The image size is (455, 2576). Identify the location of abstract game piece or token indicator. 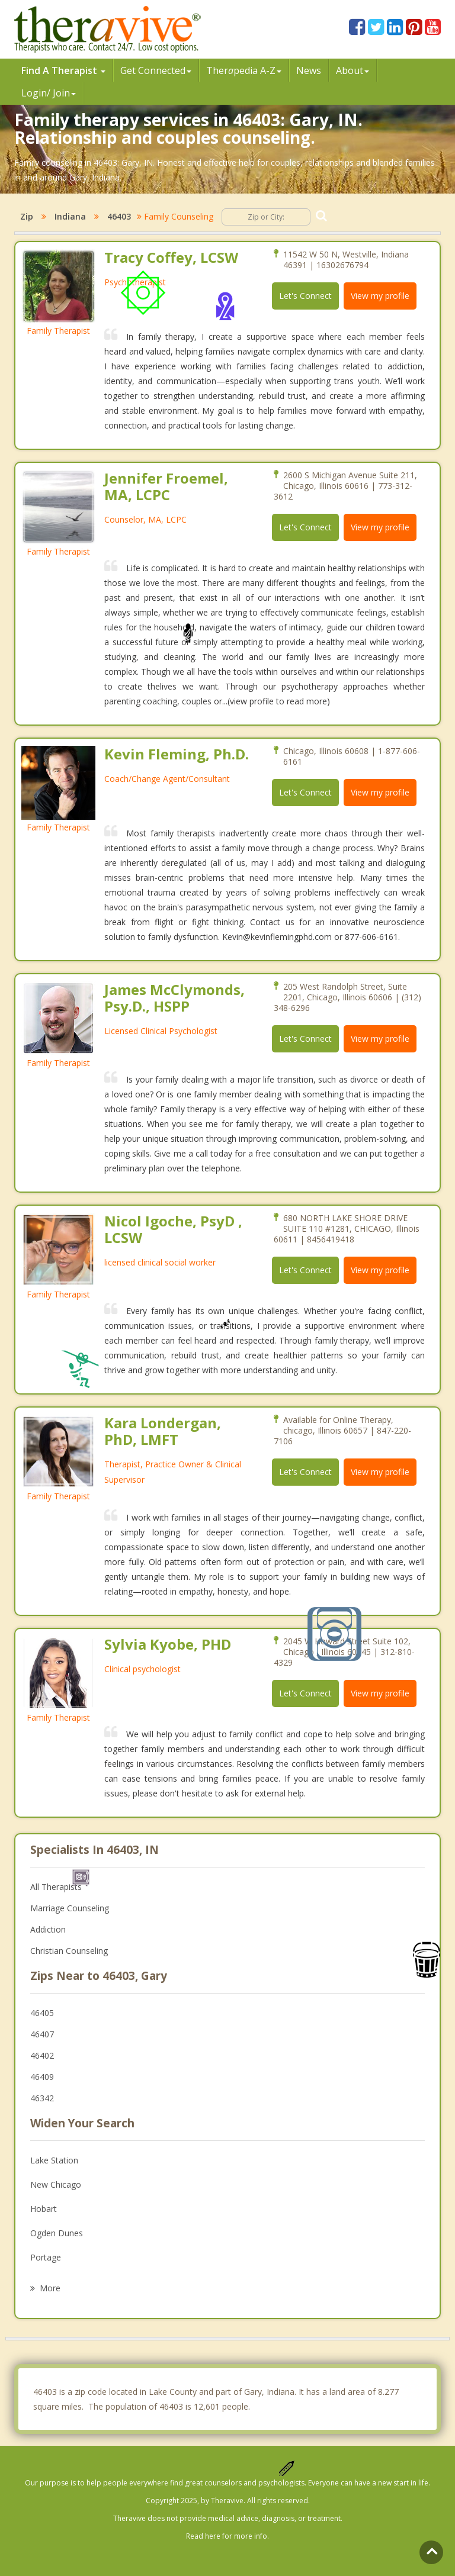
(334, 1634).